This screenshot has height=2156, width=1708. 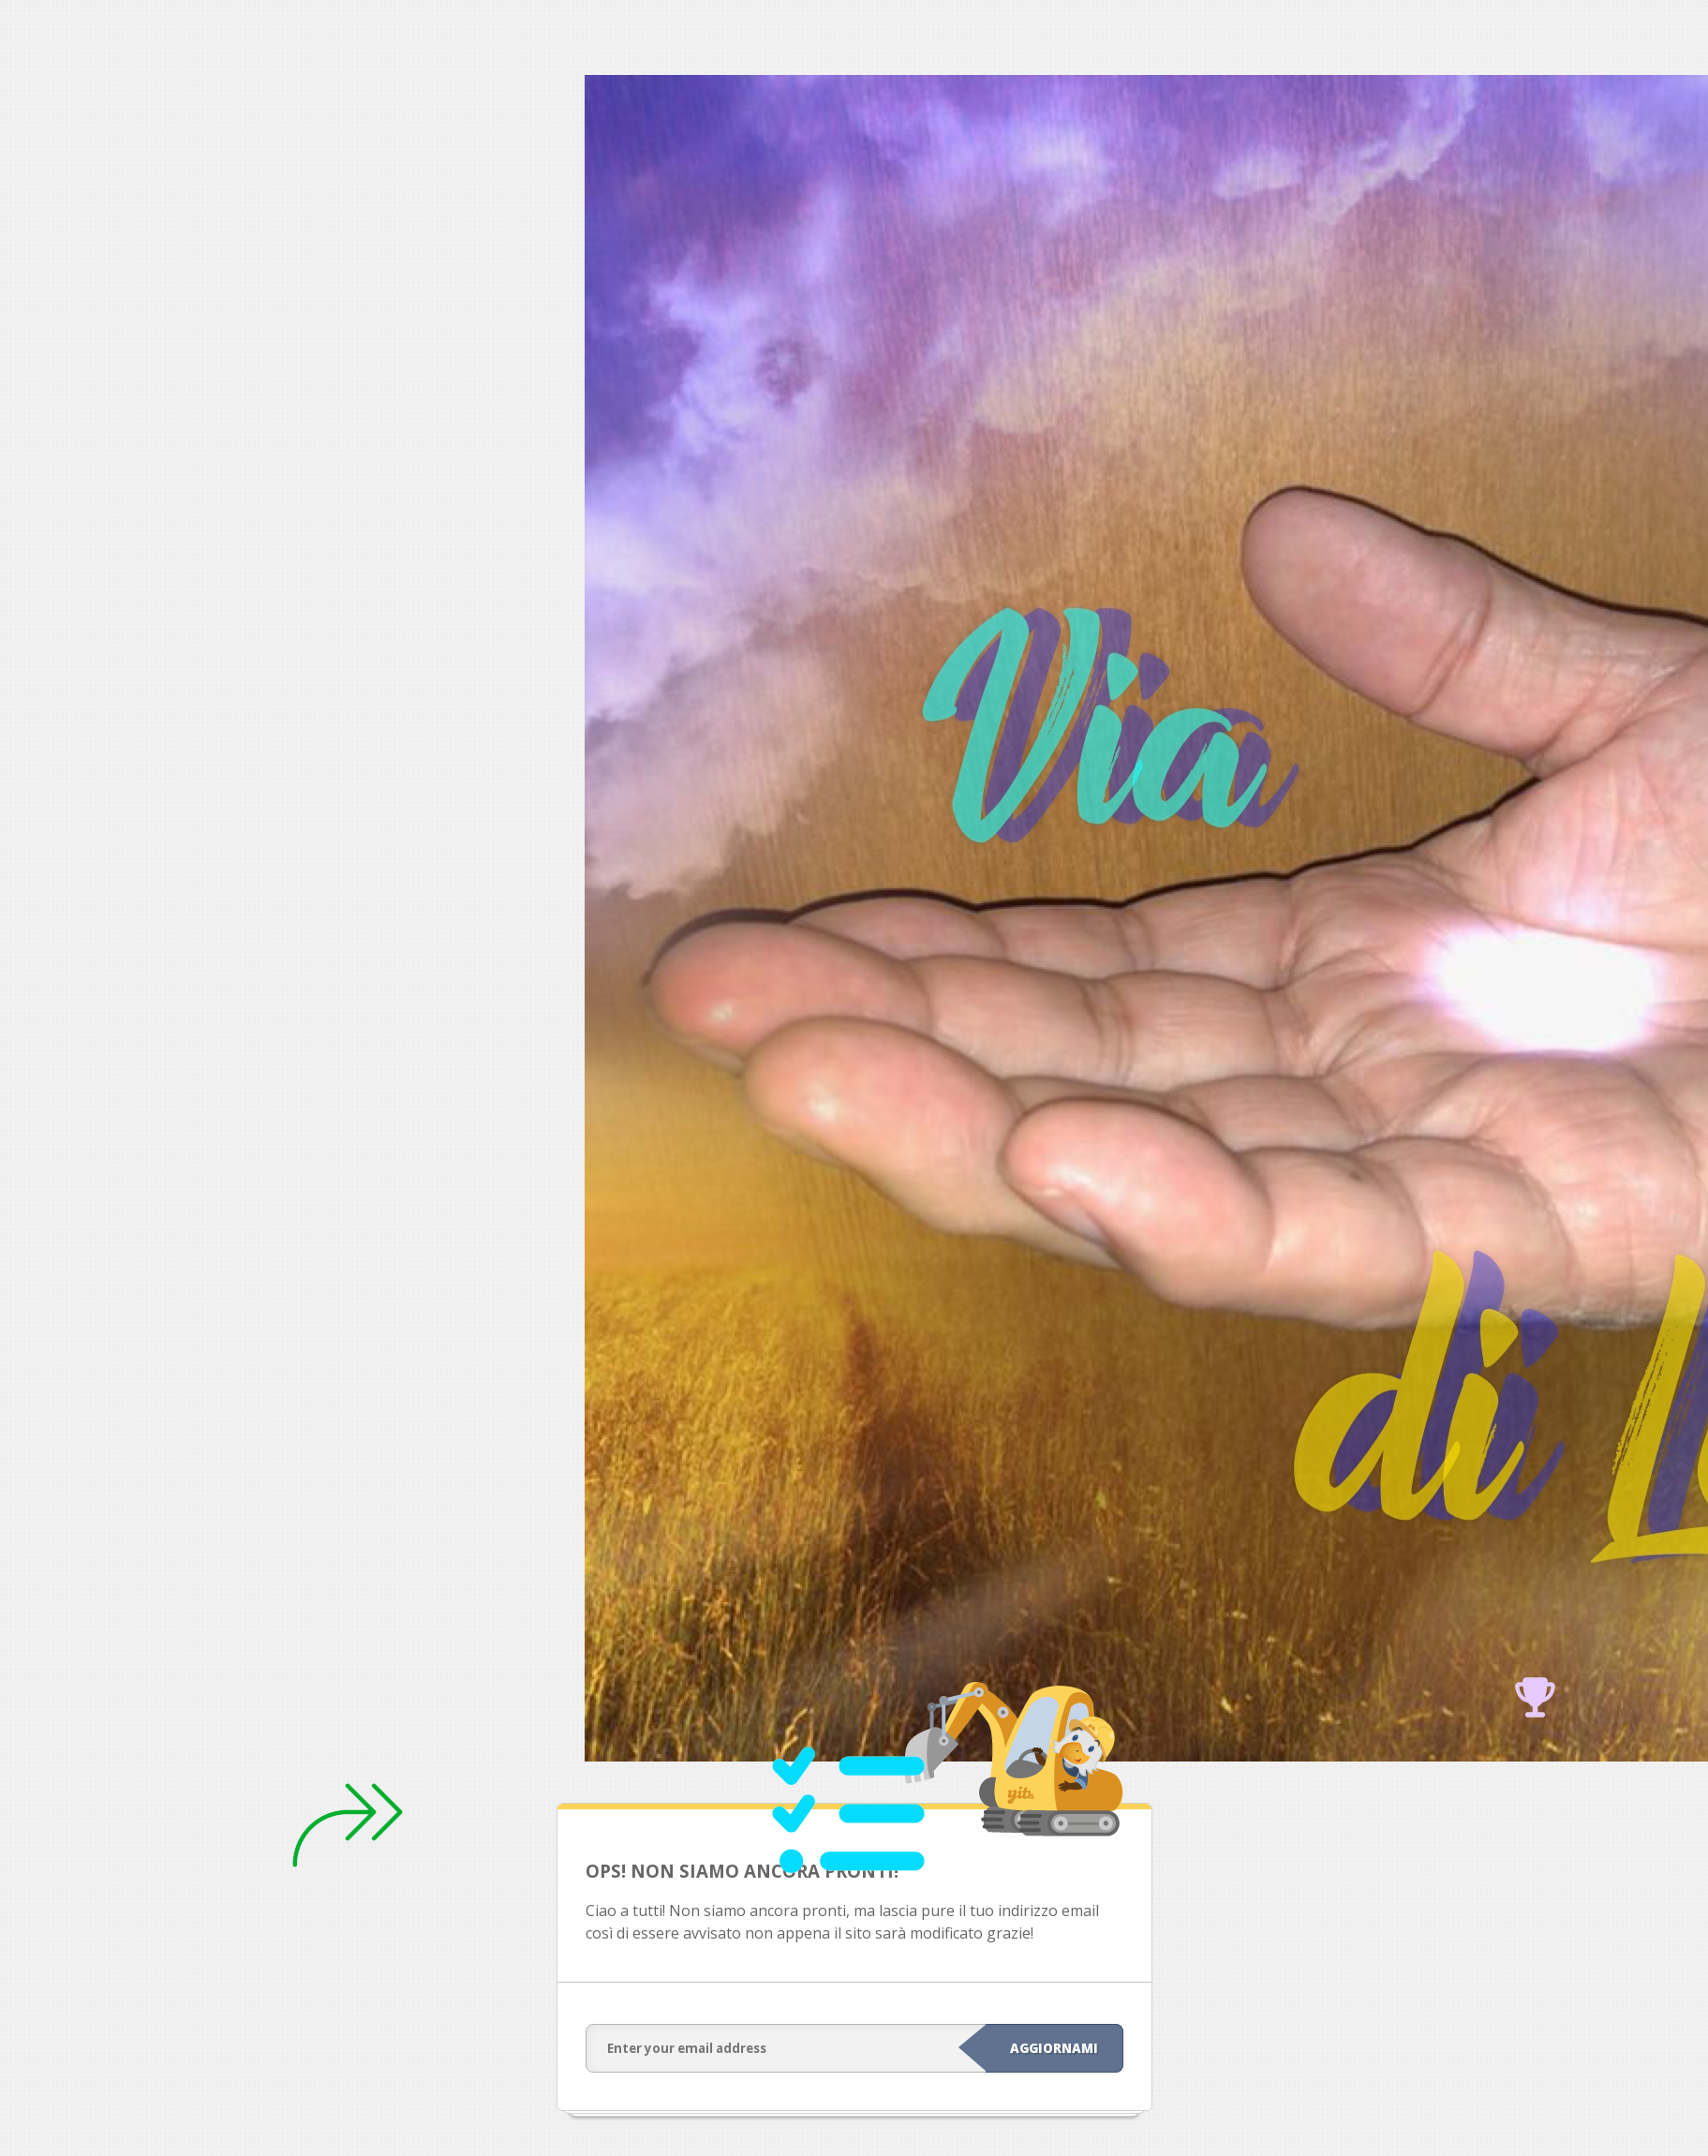 I want to click on view your task list, so click(x=848, y=1813).